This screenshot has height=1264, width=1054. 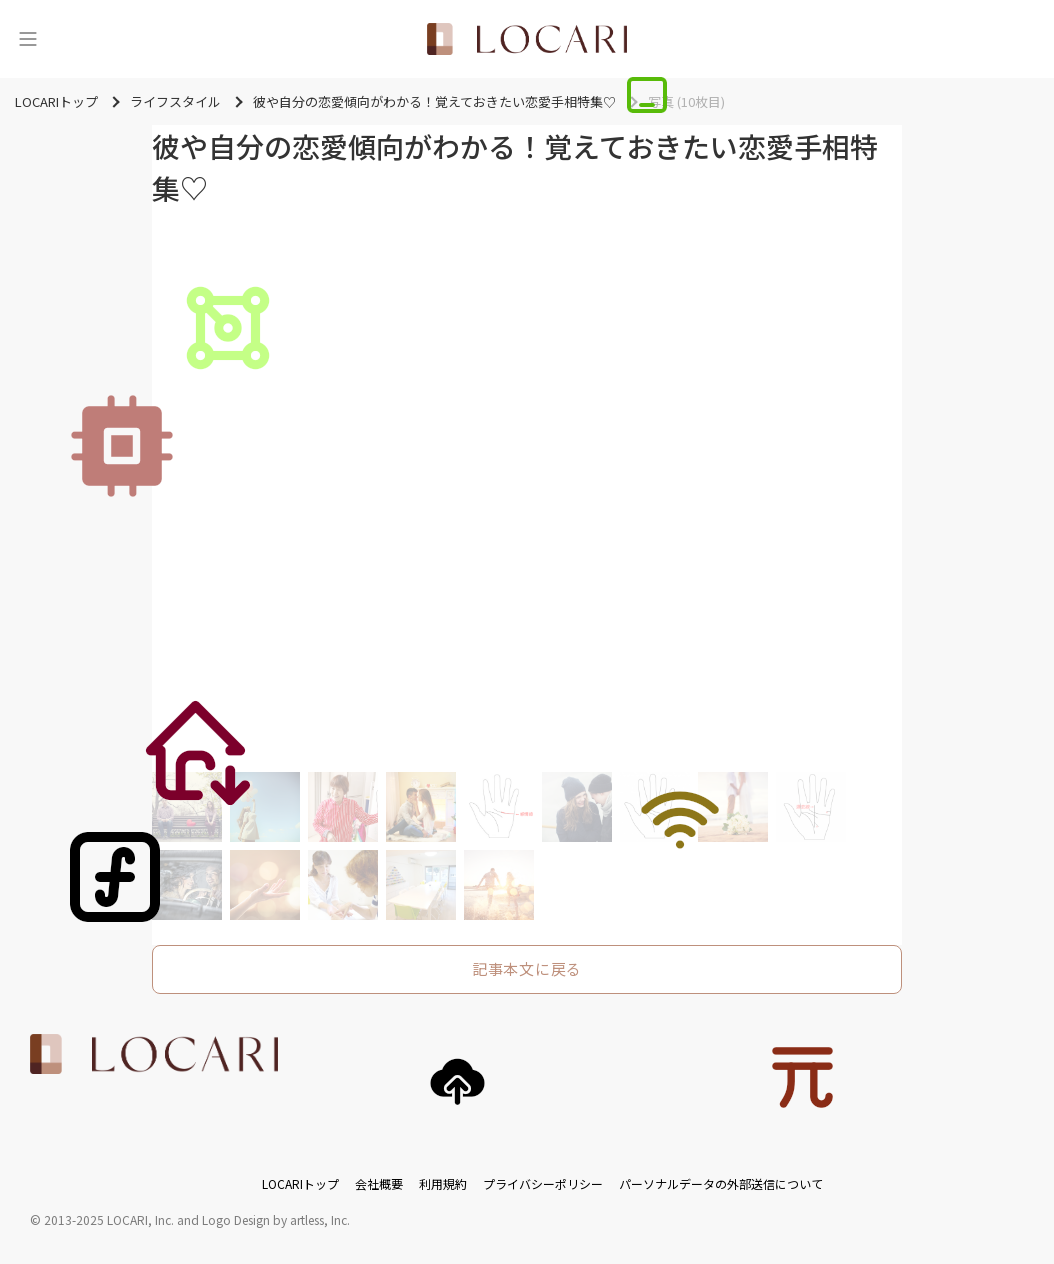 I want to click on indicates chinese yuan/renminbi currency, so click(x=802, y=1077).